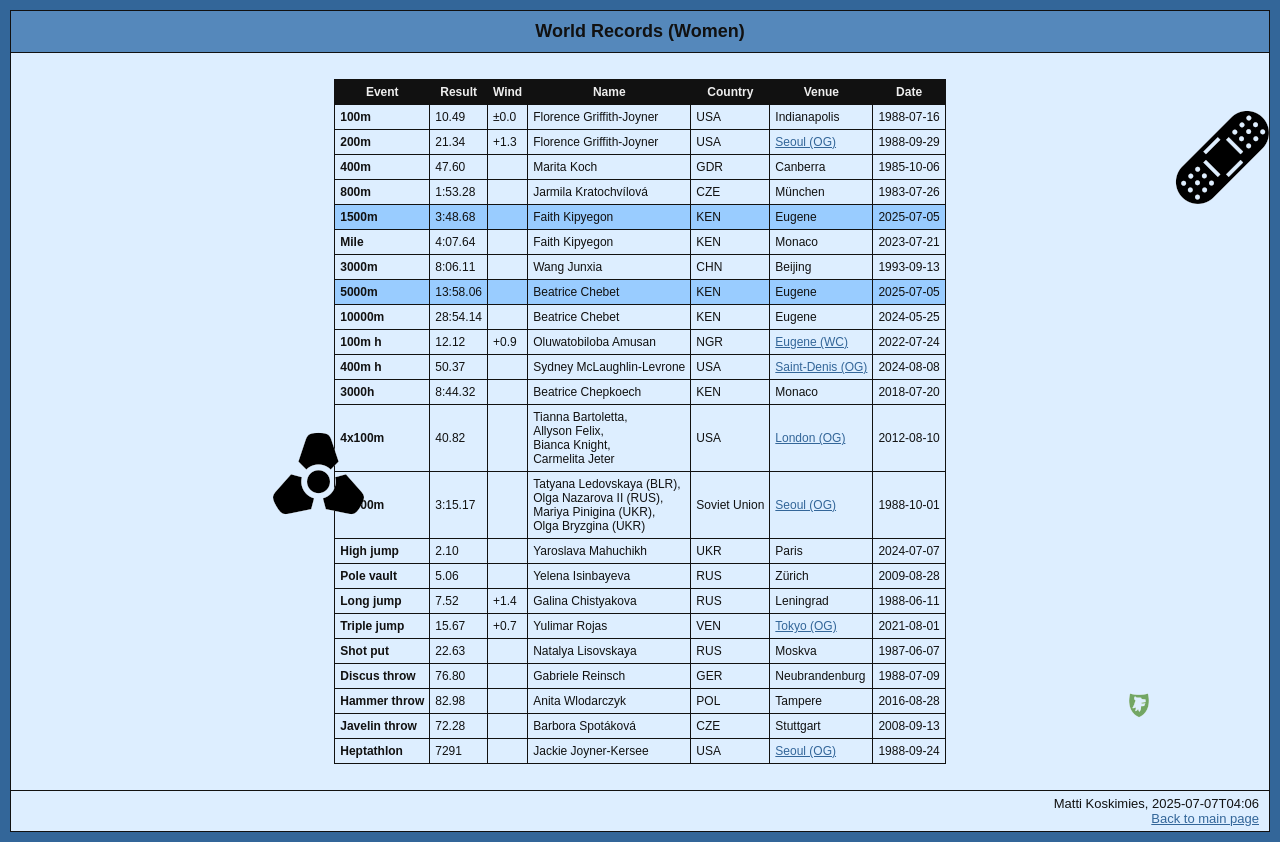 The image size is (1280, 842). What do you see at coordinates (318, 473) in the screenshot?
I see `indicates nuclear or reactor system status` at bounding box center [318, 473].